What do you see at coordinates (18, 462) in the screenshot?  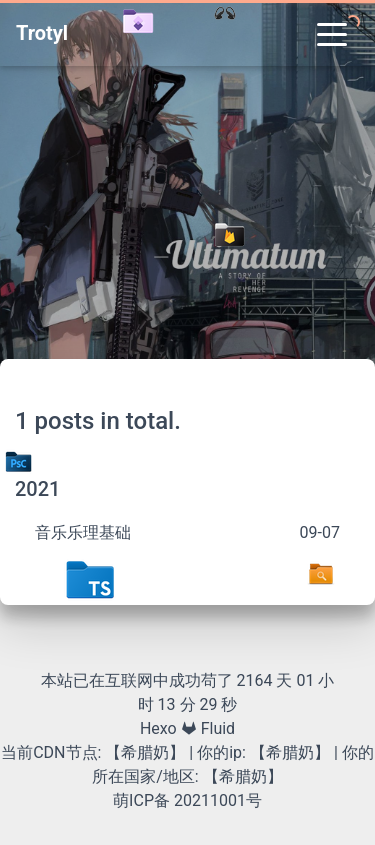 I see `open folder containing adobe photoshop classic files` at bounding box center [18, 462].